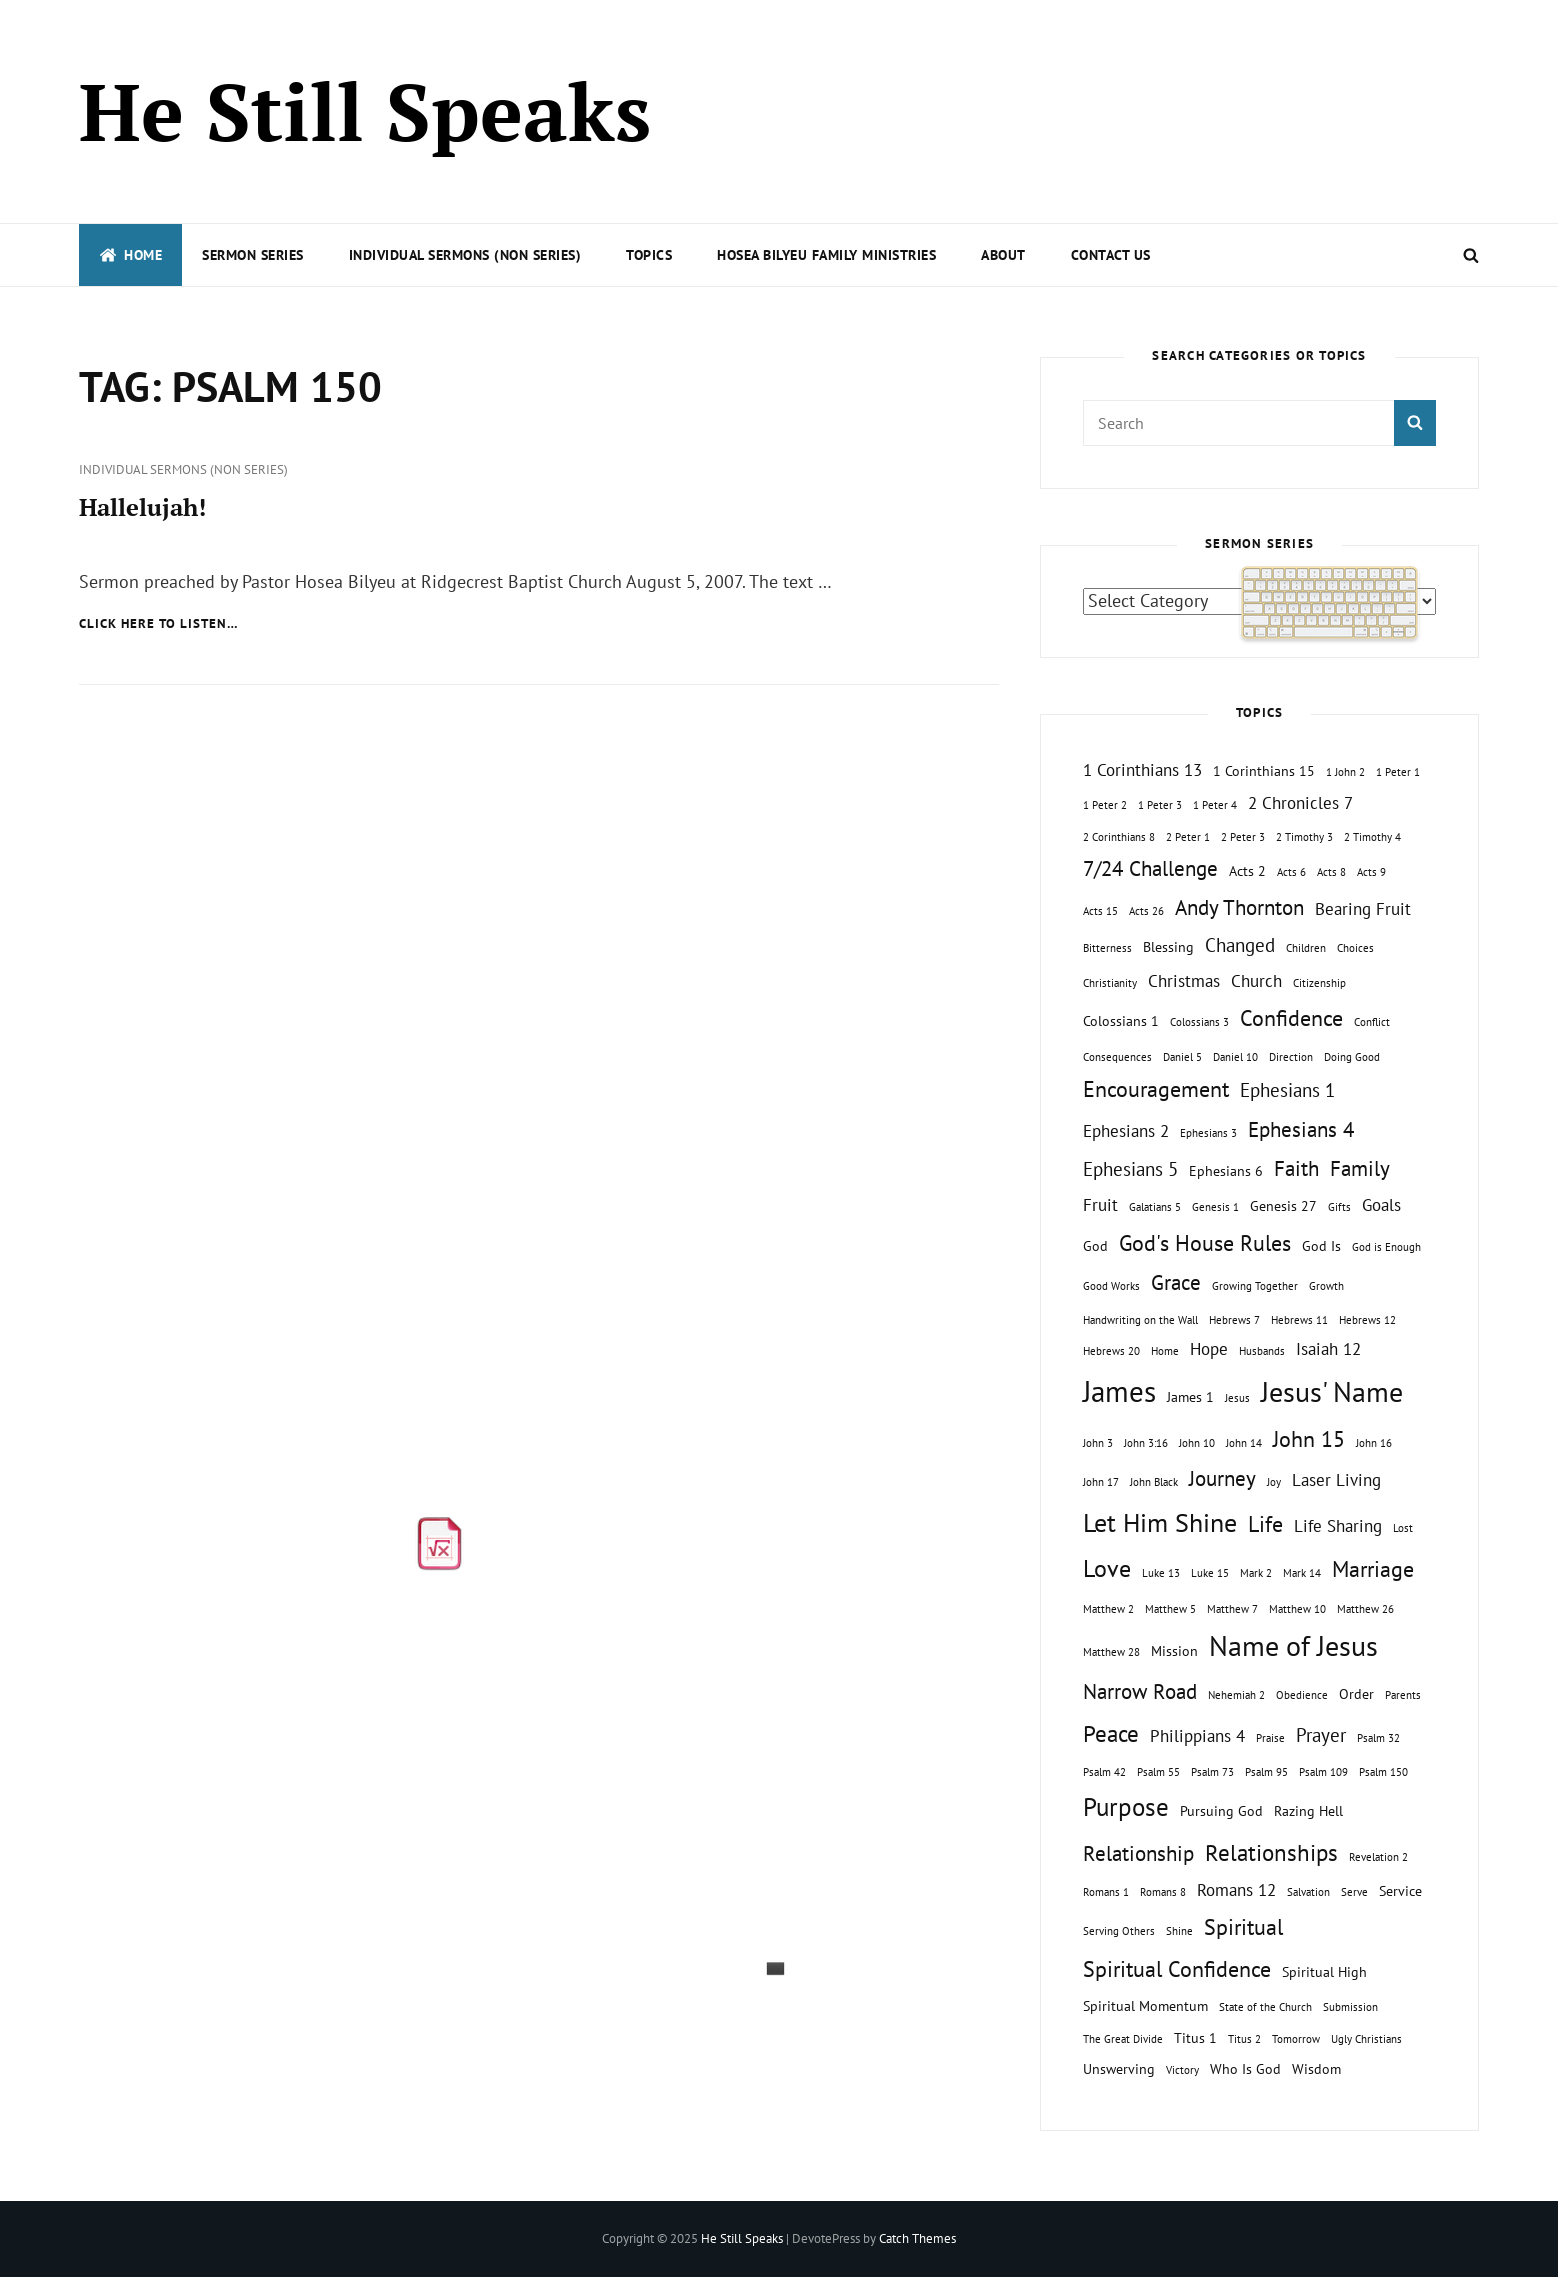  I want to click on libreoffice math formula file, so click(439, 1543).